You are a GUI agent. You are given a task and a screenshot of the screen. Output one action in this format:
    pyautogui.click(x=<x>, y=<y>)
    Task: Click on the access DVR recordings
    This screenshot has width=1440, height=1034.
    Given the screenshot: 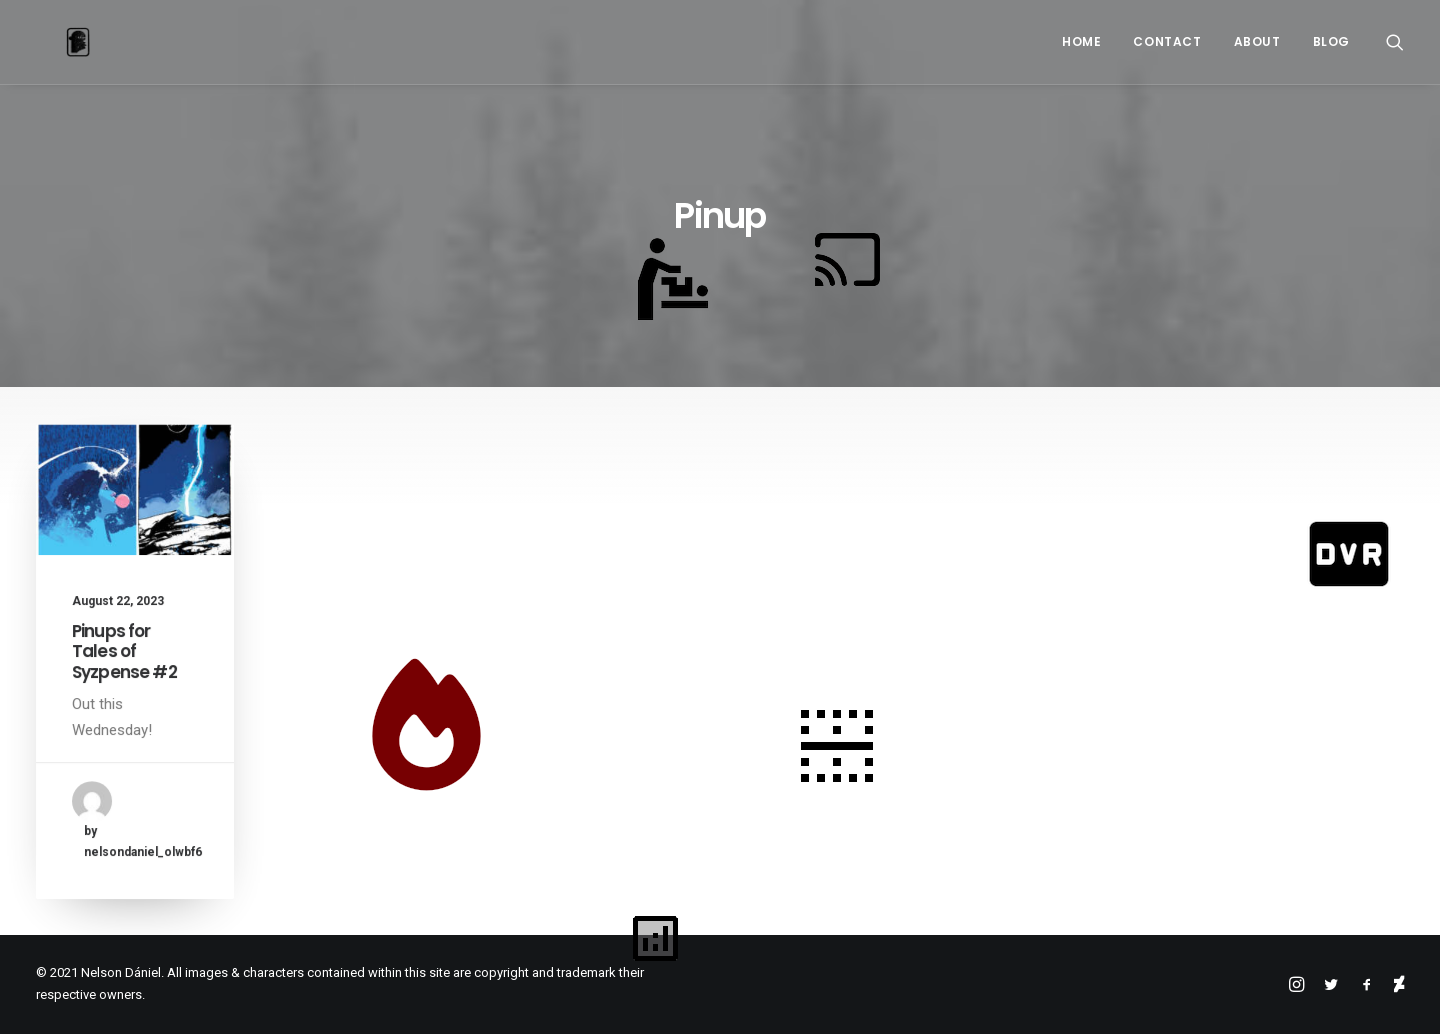 What is the action you would take?
    pyautogui.click(x=1349, y=554)
    